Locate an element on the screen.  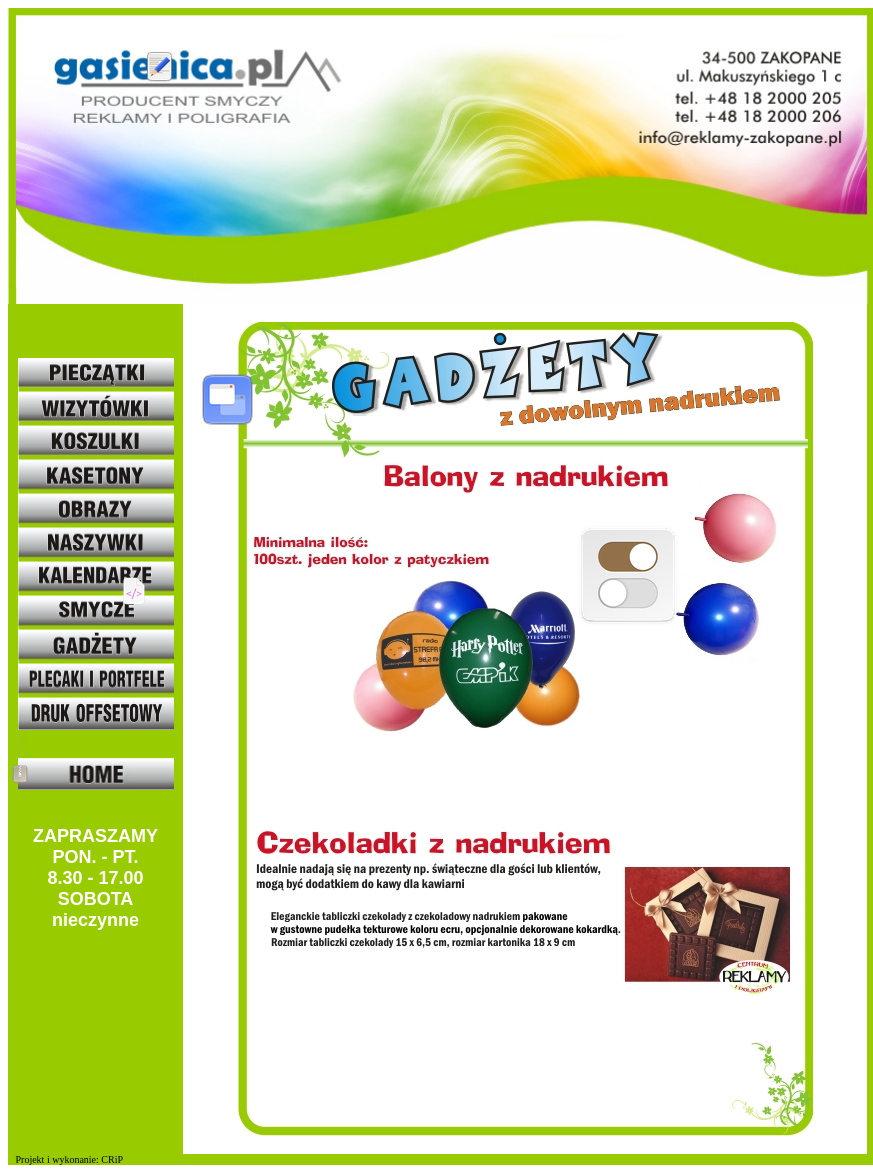
open engrampa archive manager is located at coordinates (20, 774).